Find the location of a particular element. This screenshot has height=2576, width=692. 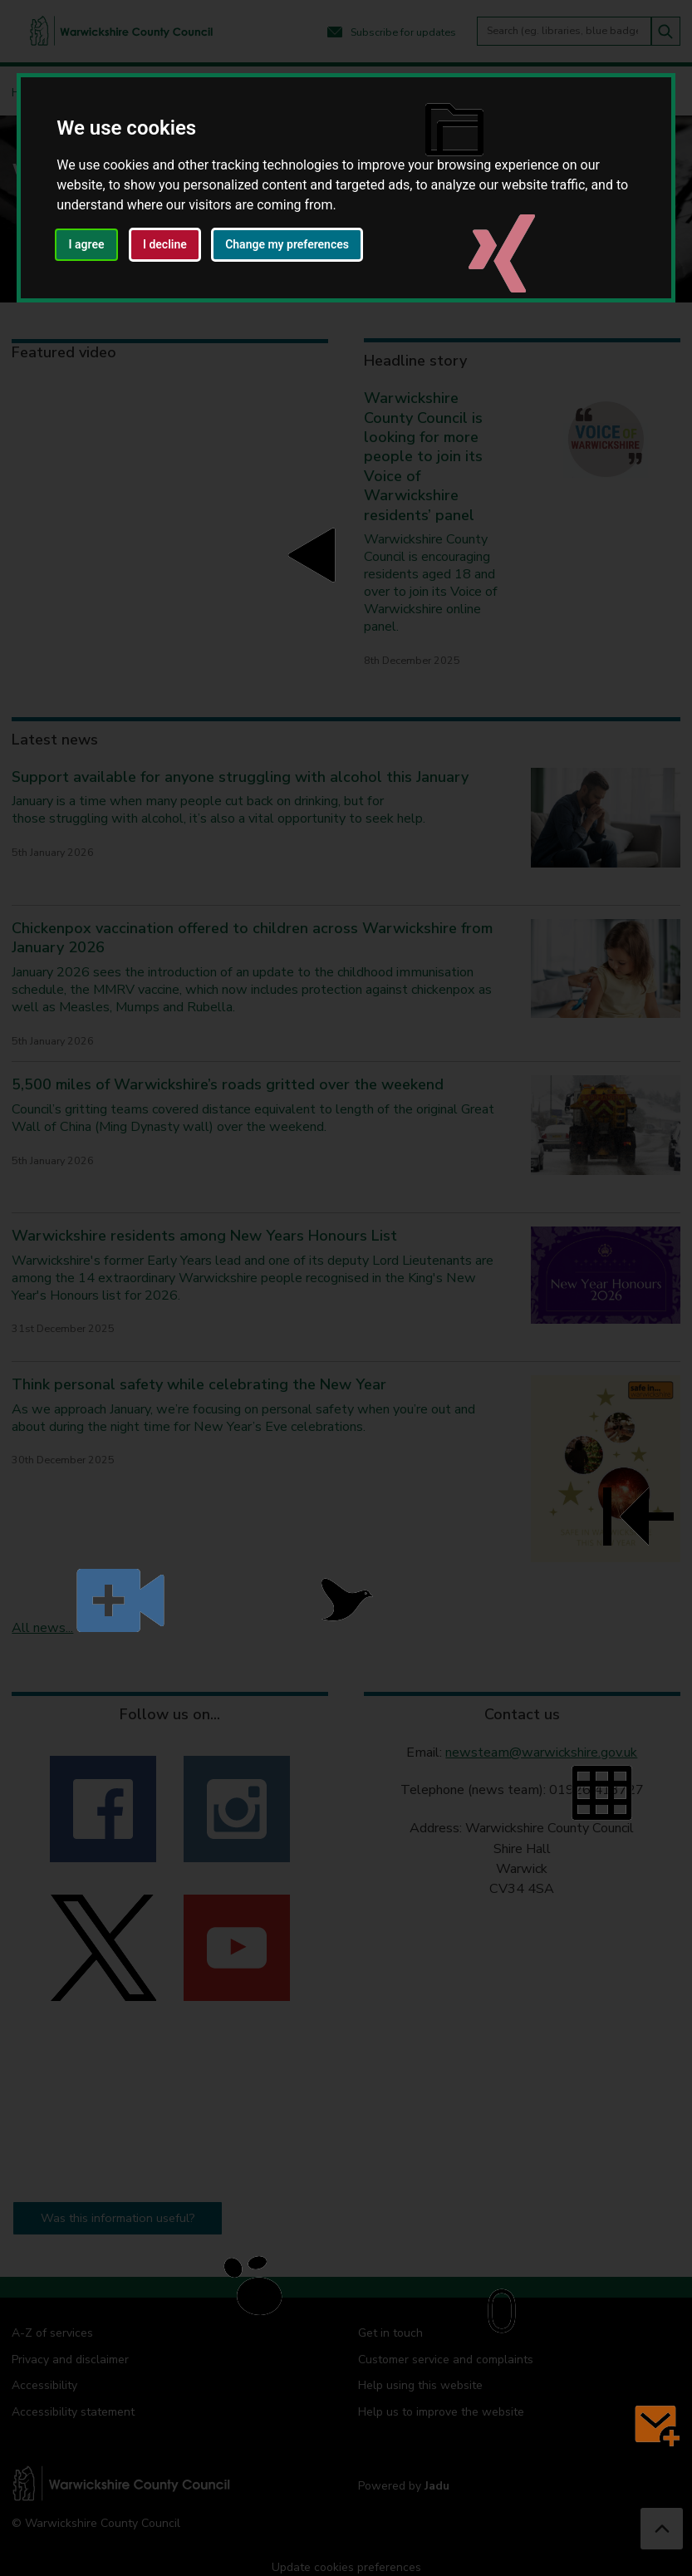

switch to grid view layout is located at coordinates (601, 1792).